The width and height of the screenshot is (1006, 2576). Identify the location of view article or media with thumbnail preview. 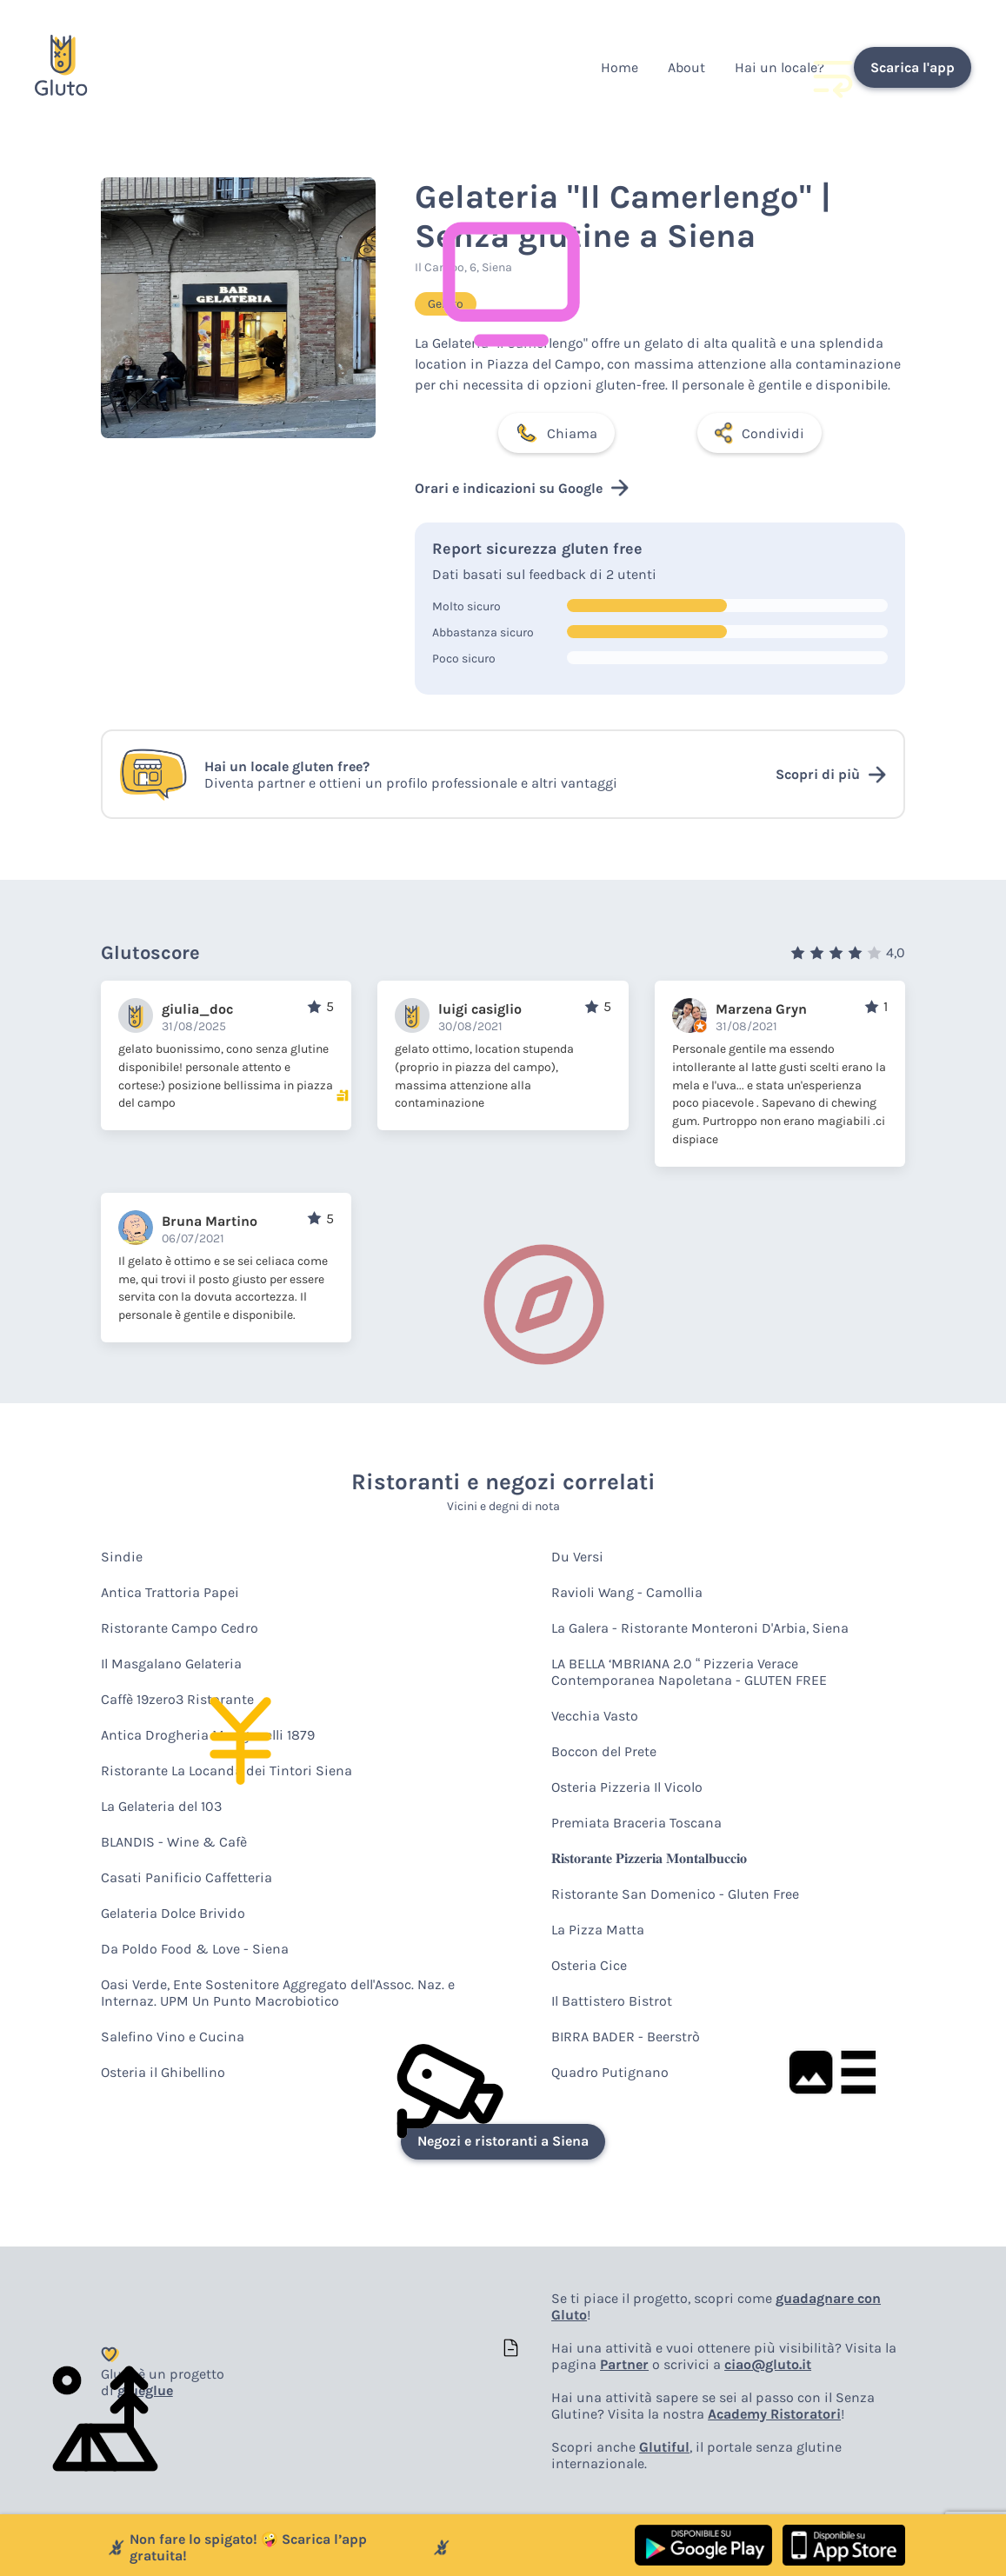
(832, 2072).